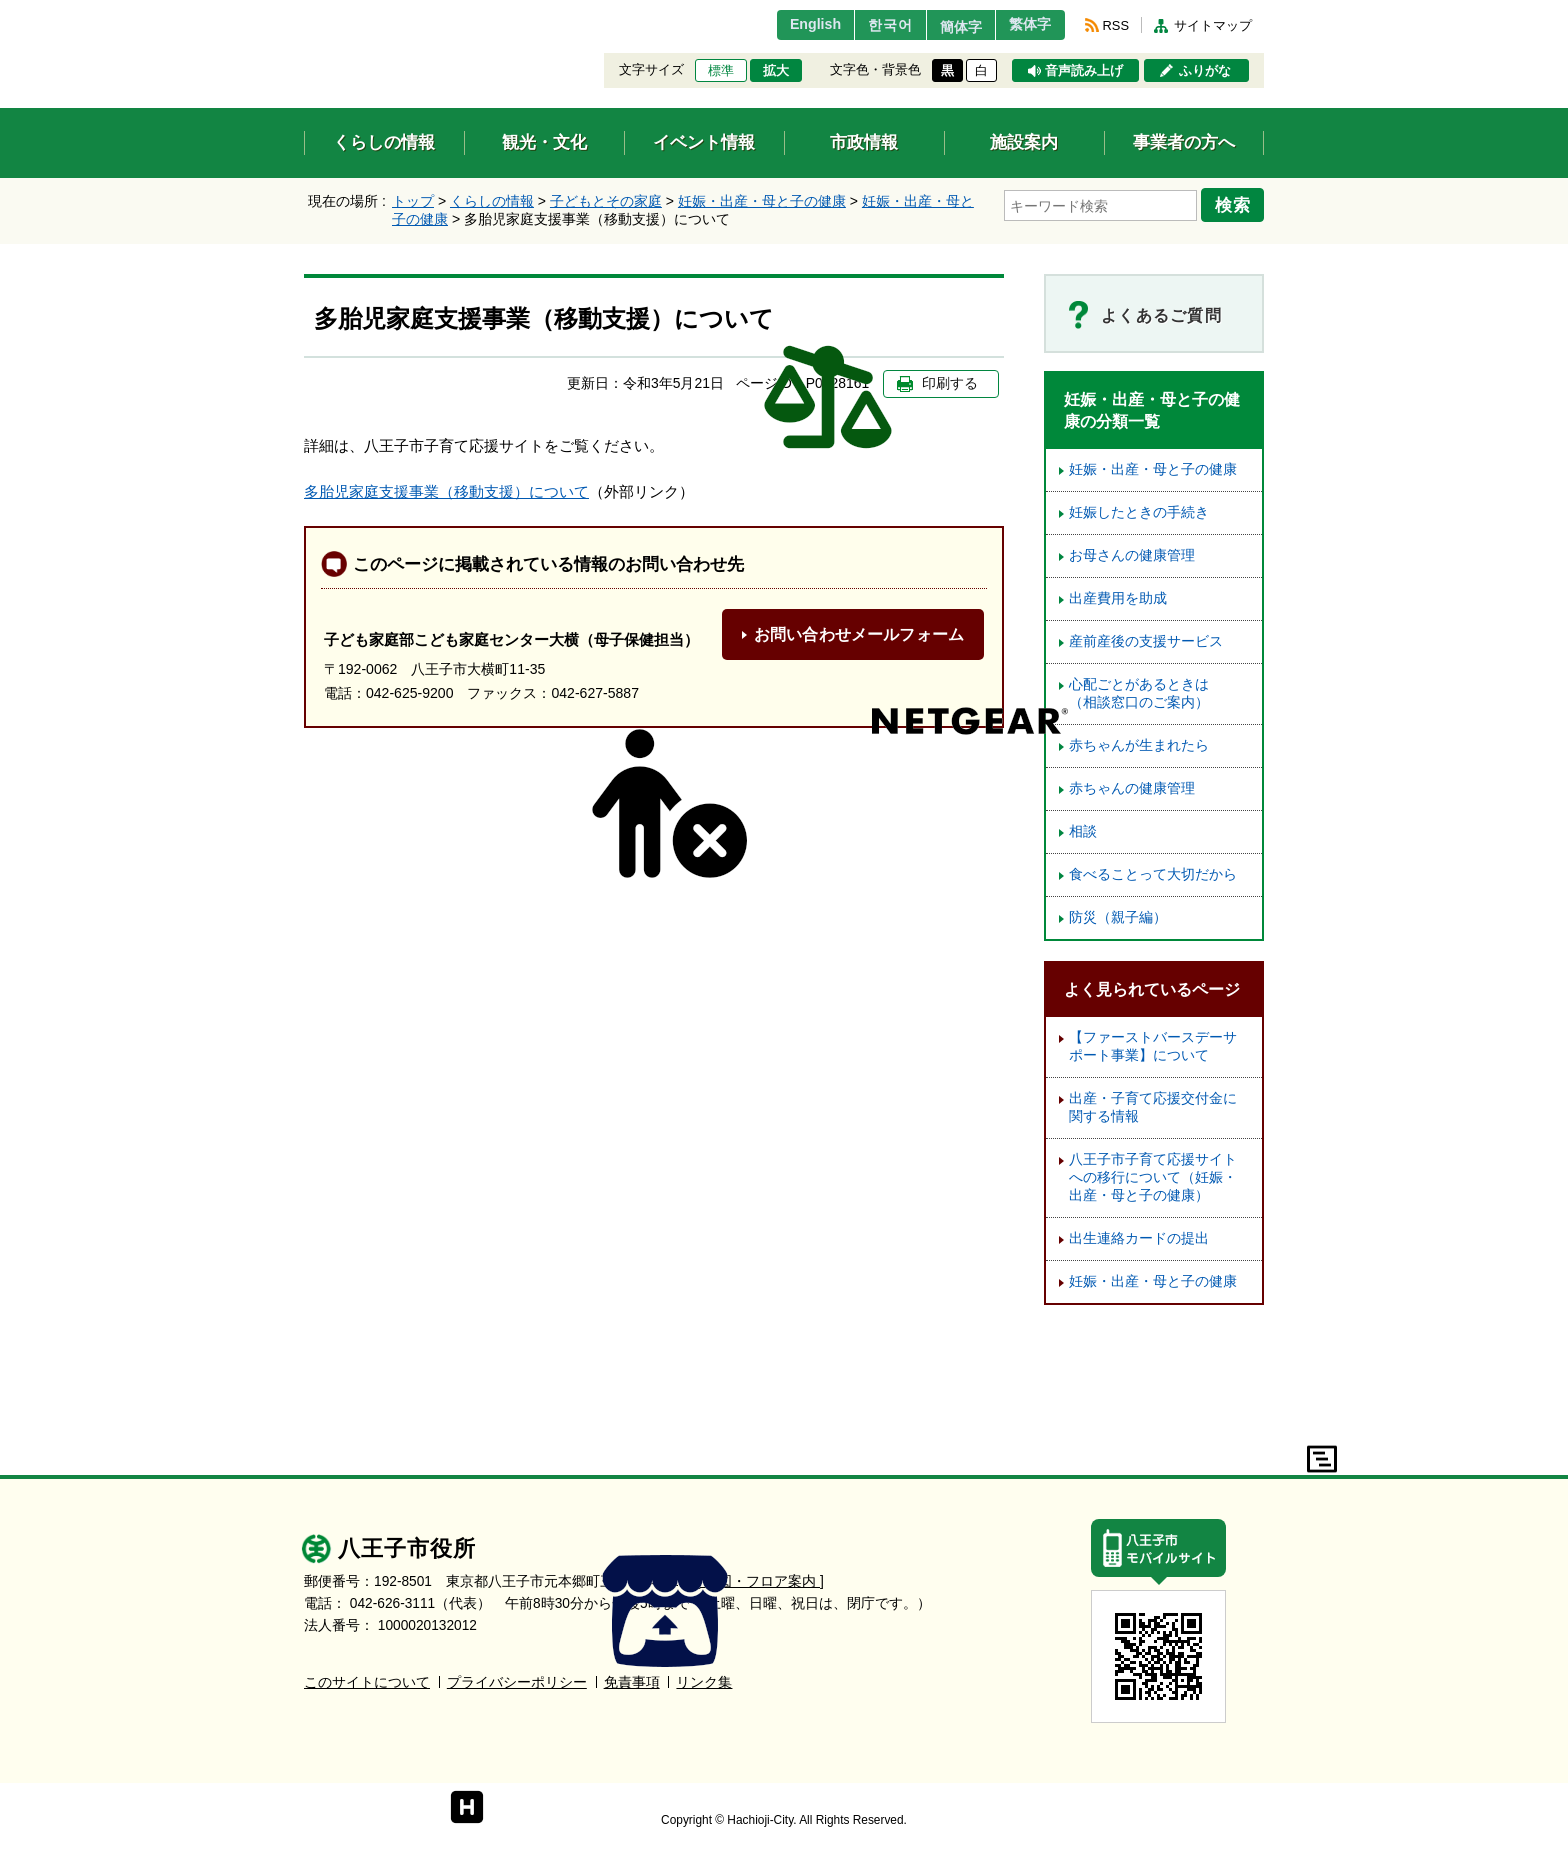  What do you see at coordinates (664, 803) in the screenshot?
I see `remove a user or contact` at bounding box center [664, 803].